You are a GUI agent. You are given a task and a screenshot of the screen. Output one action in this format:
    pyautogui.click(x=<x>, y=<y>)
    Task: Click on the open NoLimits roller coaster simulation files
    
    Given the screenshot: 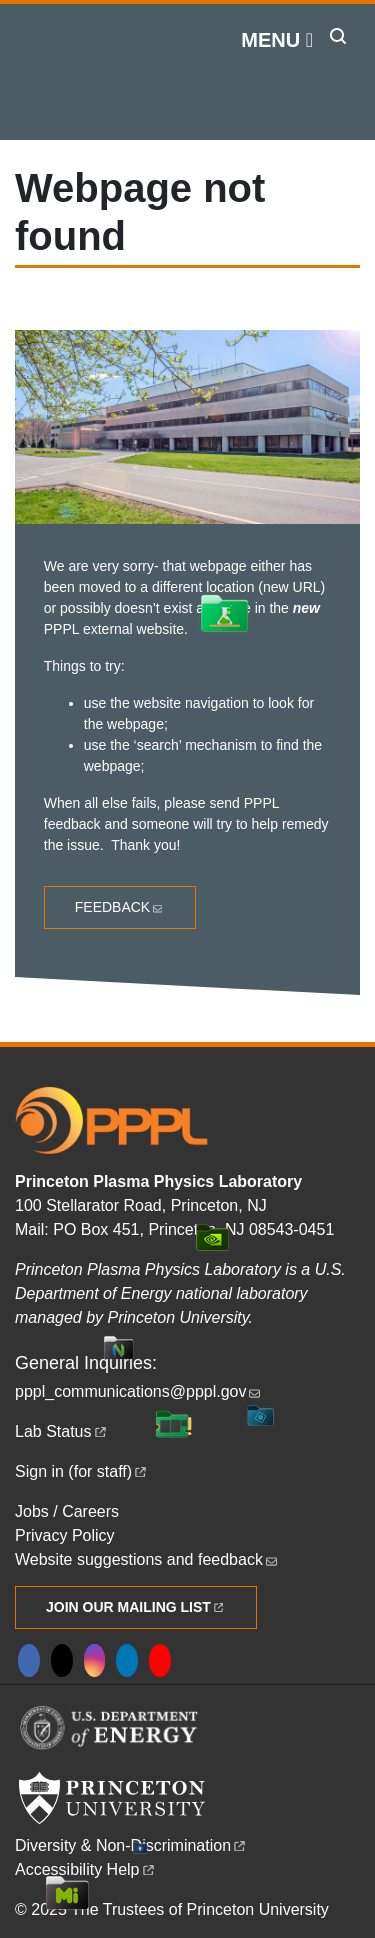 What is the action you would take?
    pyautogui.click(x=140, y=1848)
    